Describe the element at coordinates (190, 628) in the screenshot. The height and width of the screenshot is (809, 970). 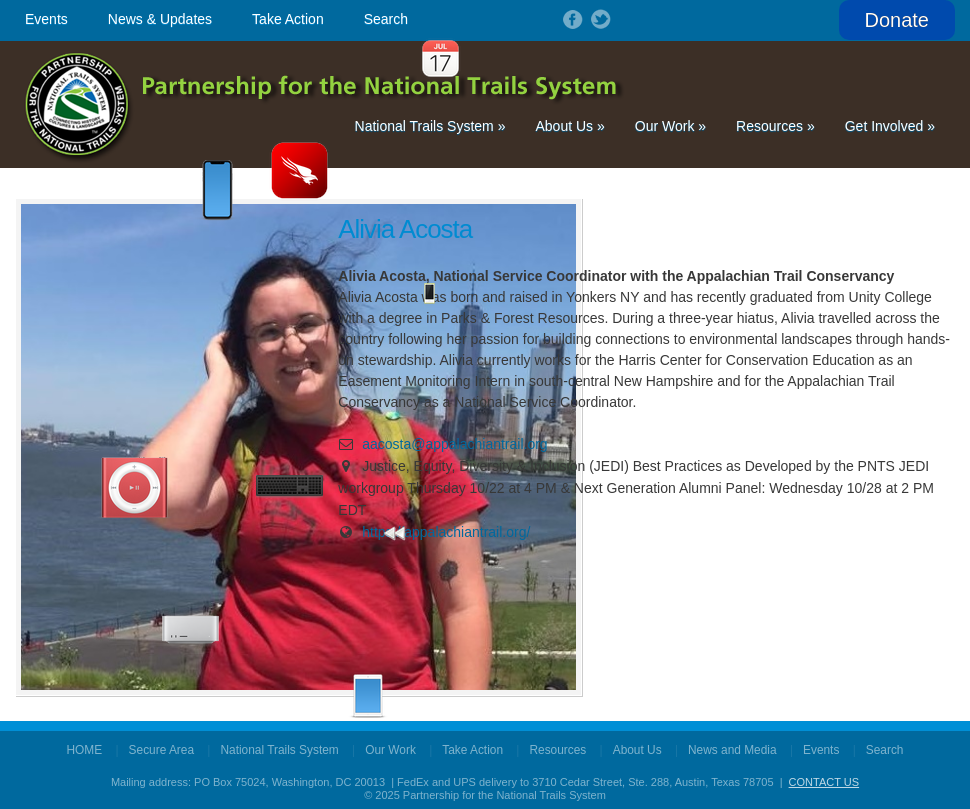
I see `mac studio desktop computer` at that location.